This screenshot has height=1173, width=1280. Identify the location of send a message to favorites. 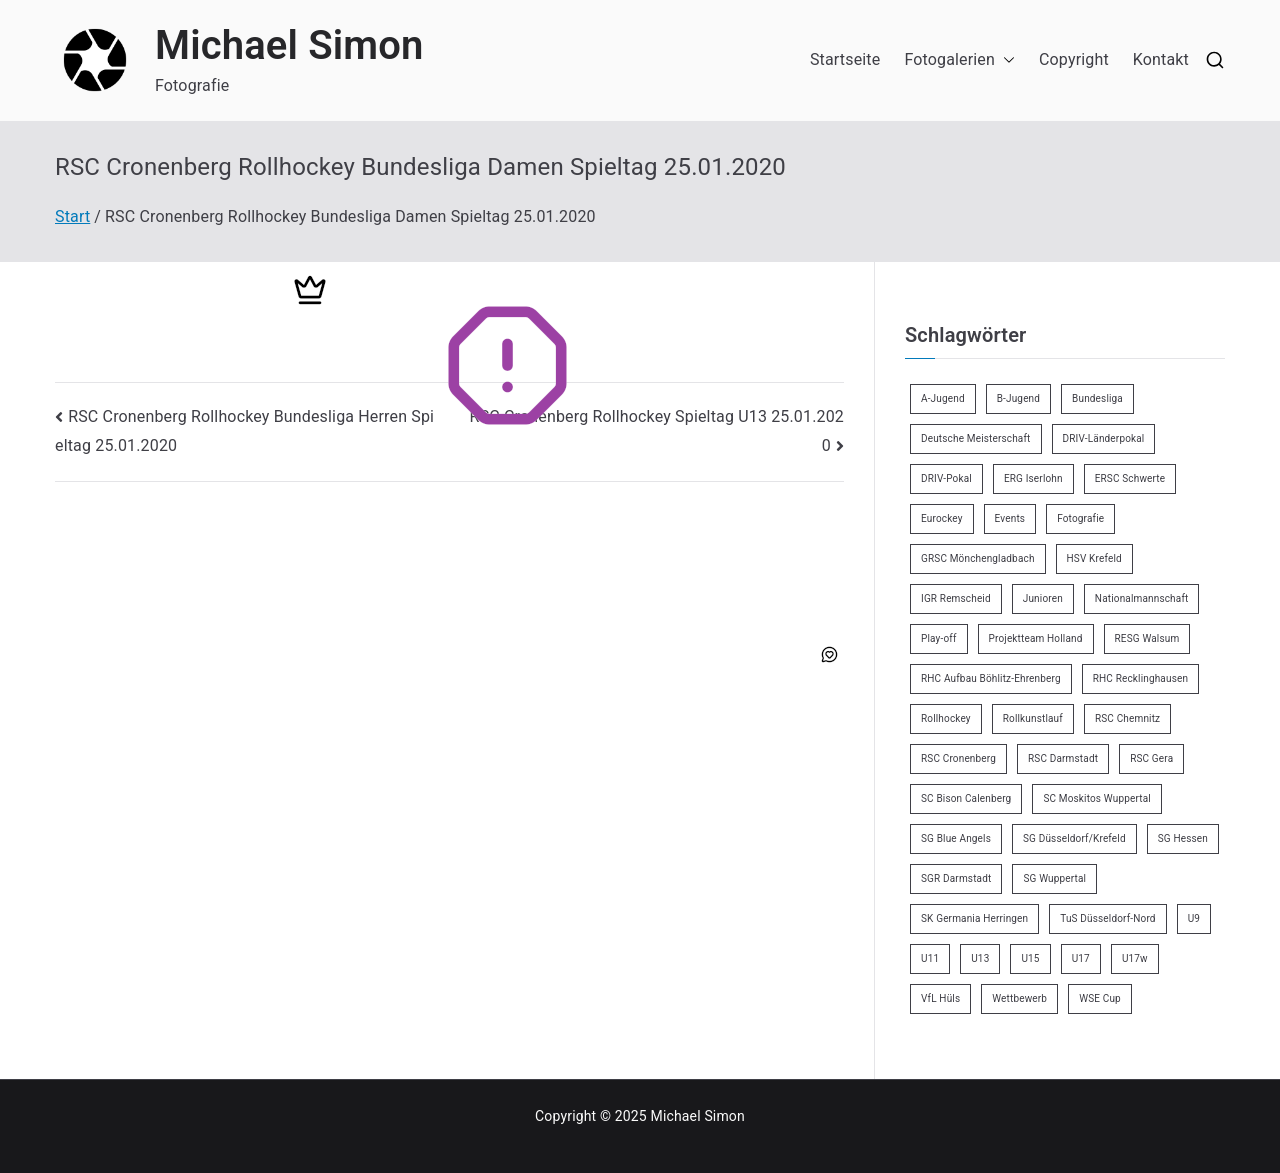
(829, 654).